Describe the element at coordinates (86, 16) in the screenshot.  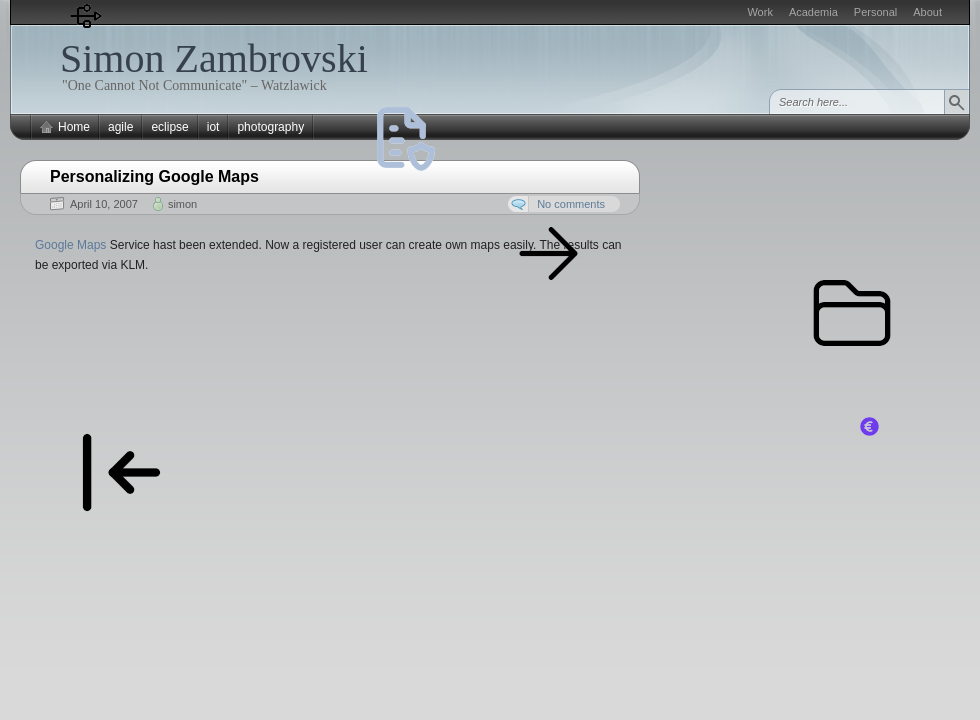
I see `connect a USB device` at that location.